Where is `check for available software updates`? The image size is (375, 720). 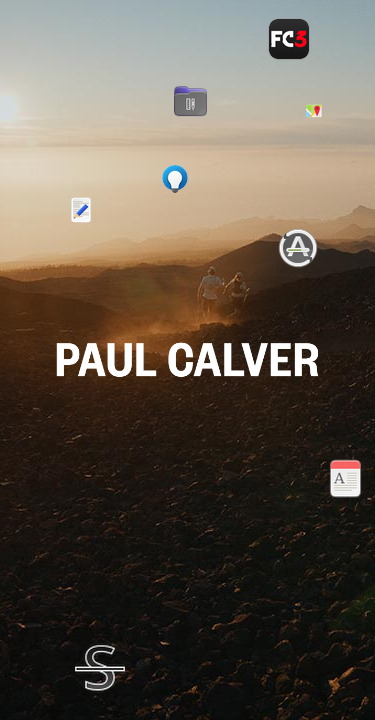
check for available software updates is located at coordinates (298, 248).